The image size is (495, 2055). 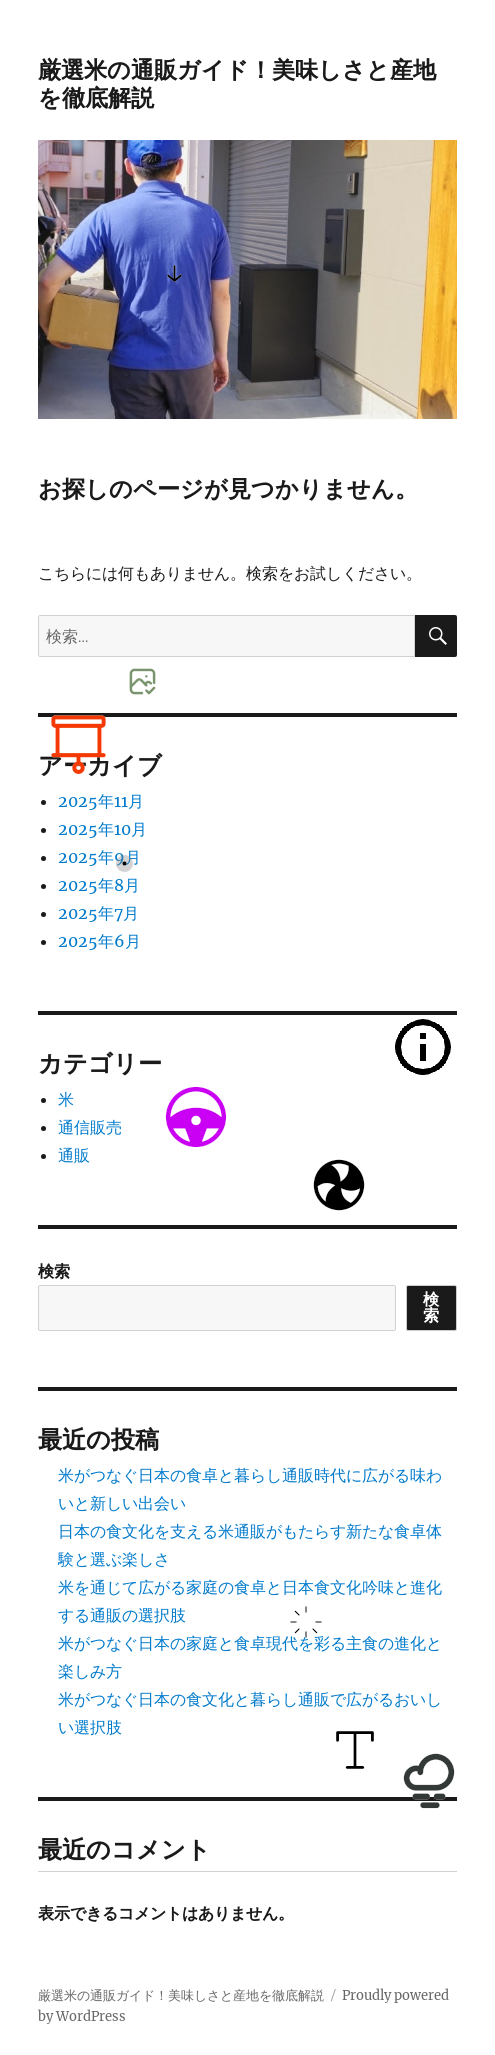 I want to click on format text or change typography settings, so click(x=355, y=1750).